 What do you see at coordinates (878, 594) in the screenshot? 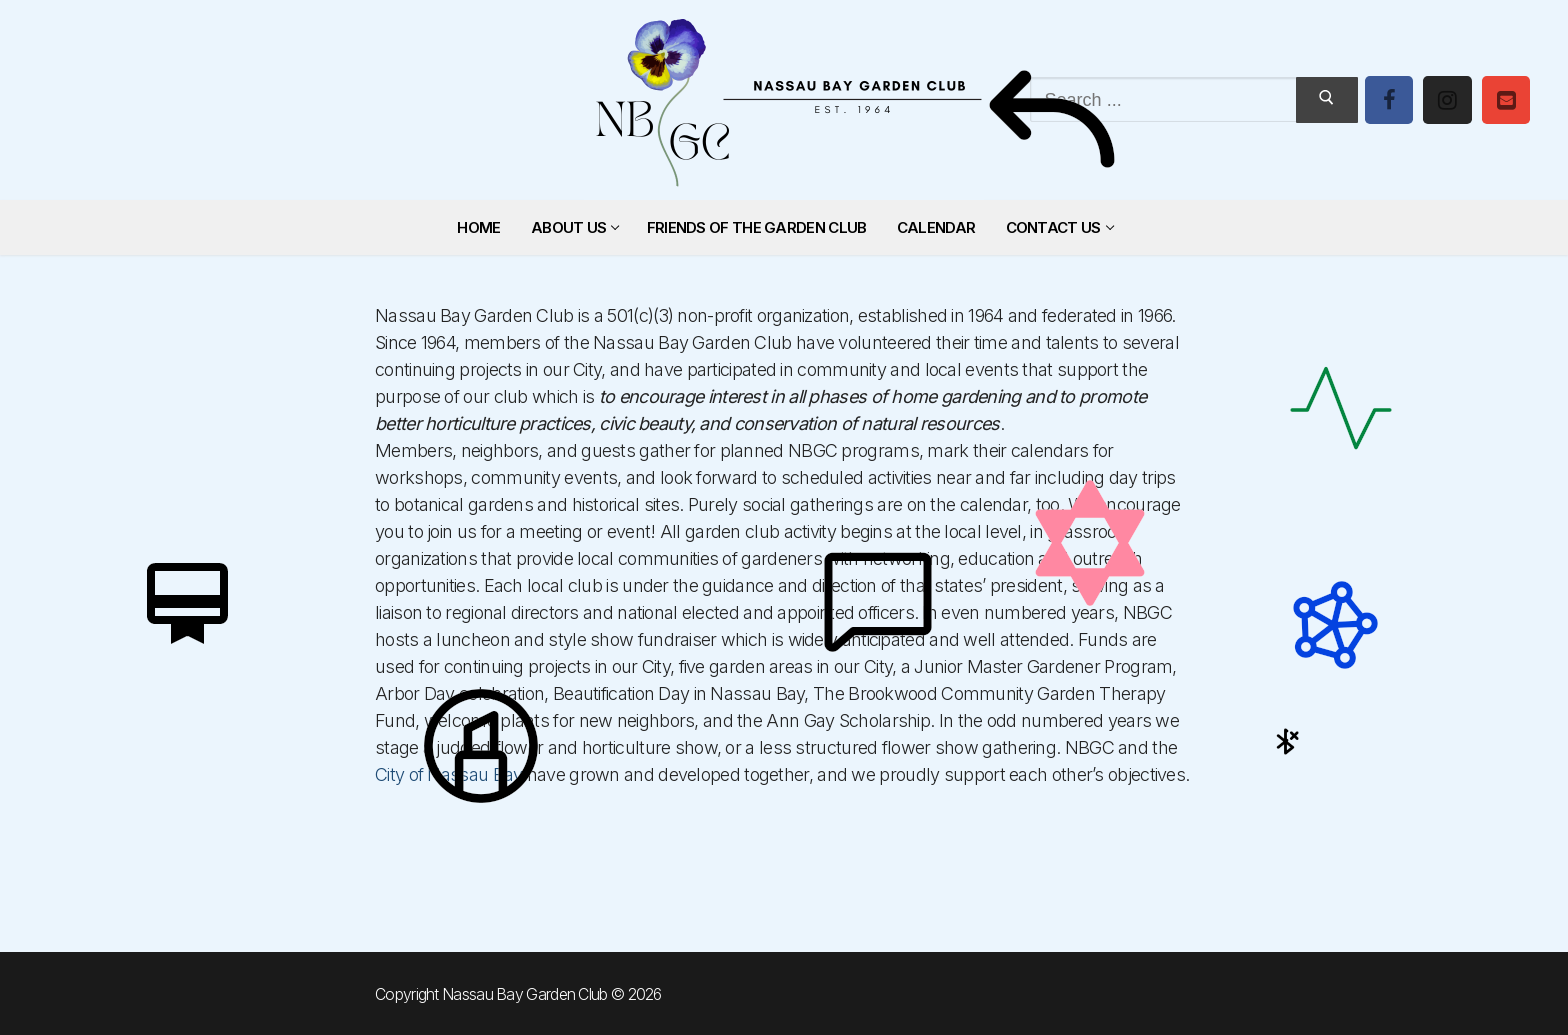
I see `open chat or messaging` at bounding box center [878, 594].